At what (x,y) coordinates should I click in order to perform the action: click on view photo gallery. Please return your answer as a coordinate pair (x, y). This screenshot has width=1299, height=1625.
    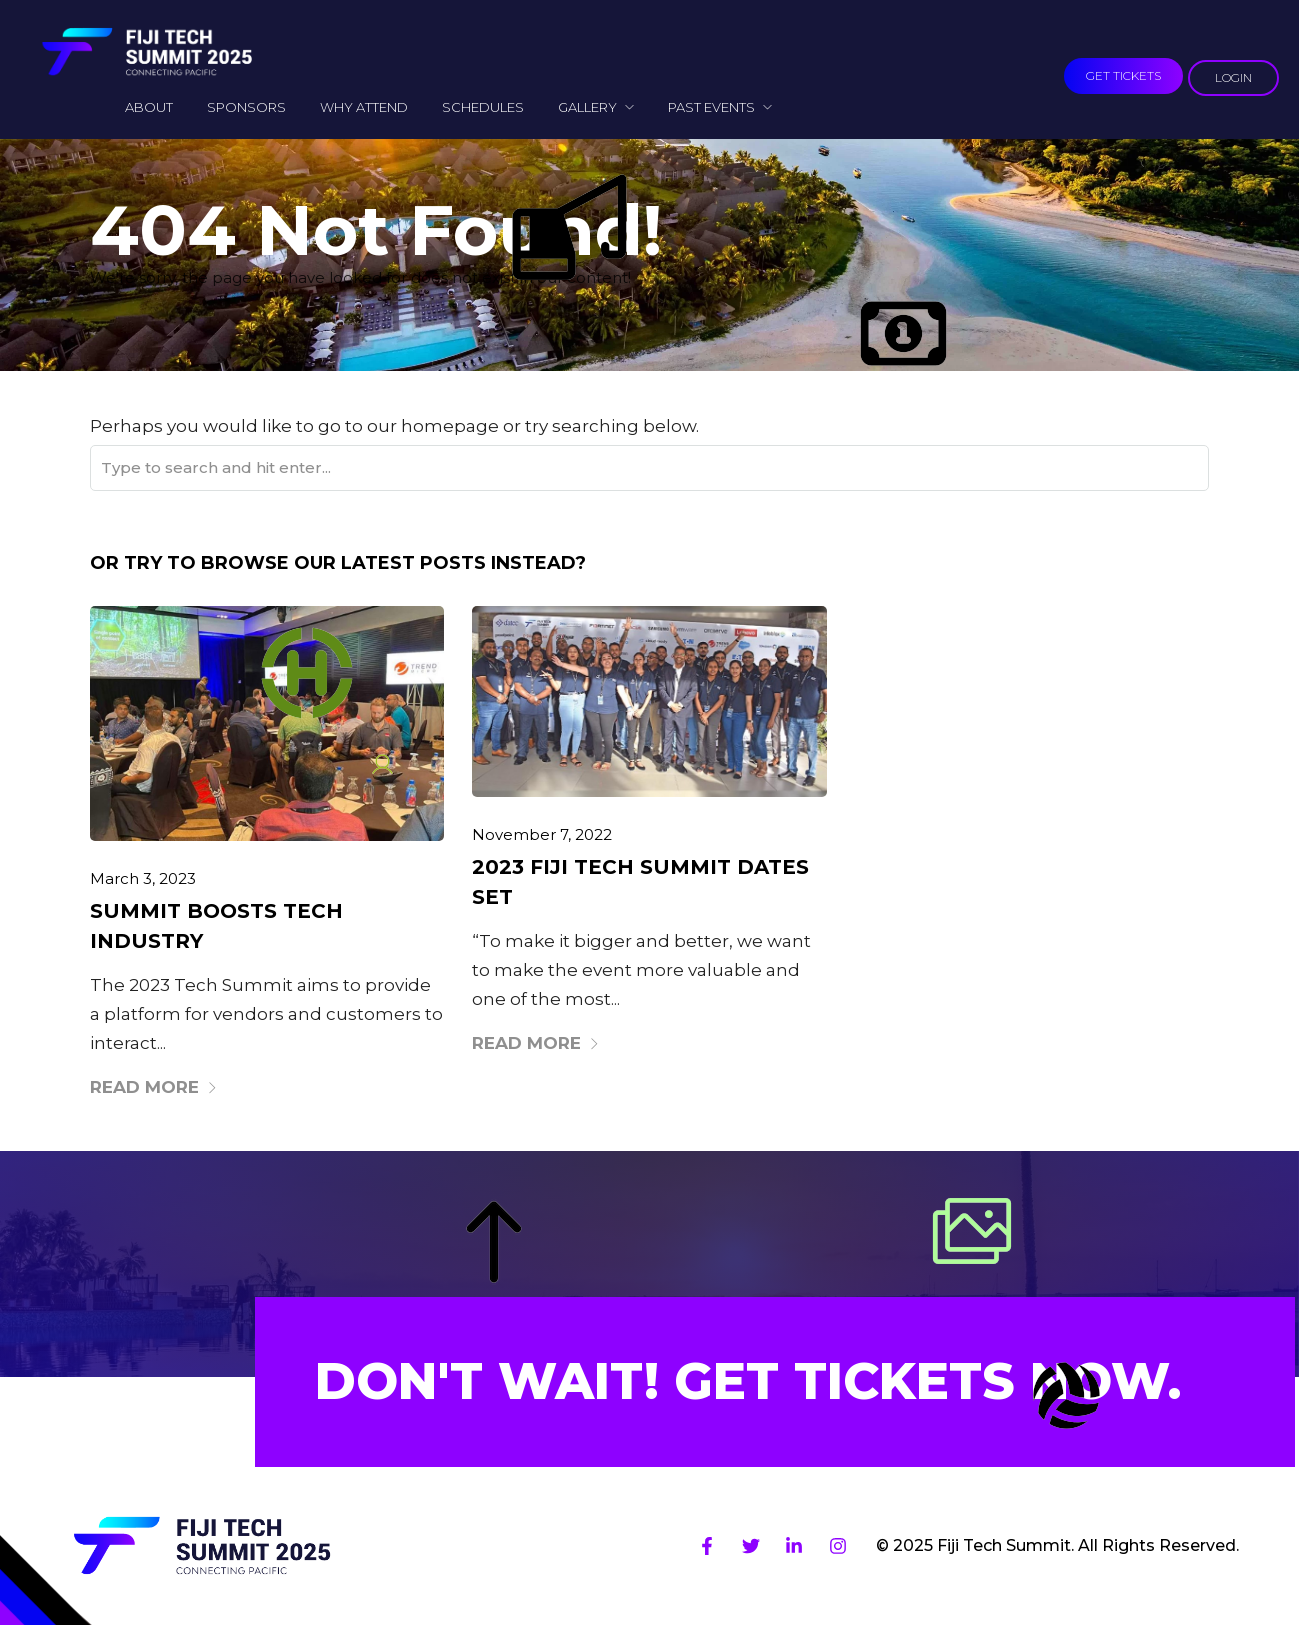
    Looking at the image, I should click on (972, 1231).